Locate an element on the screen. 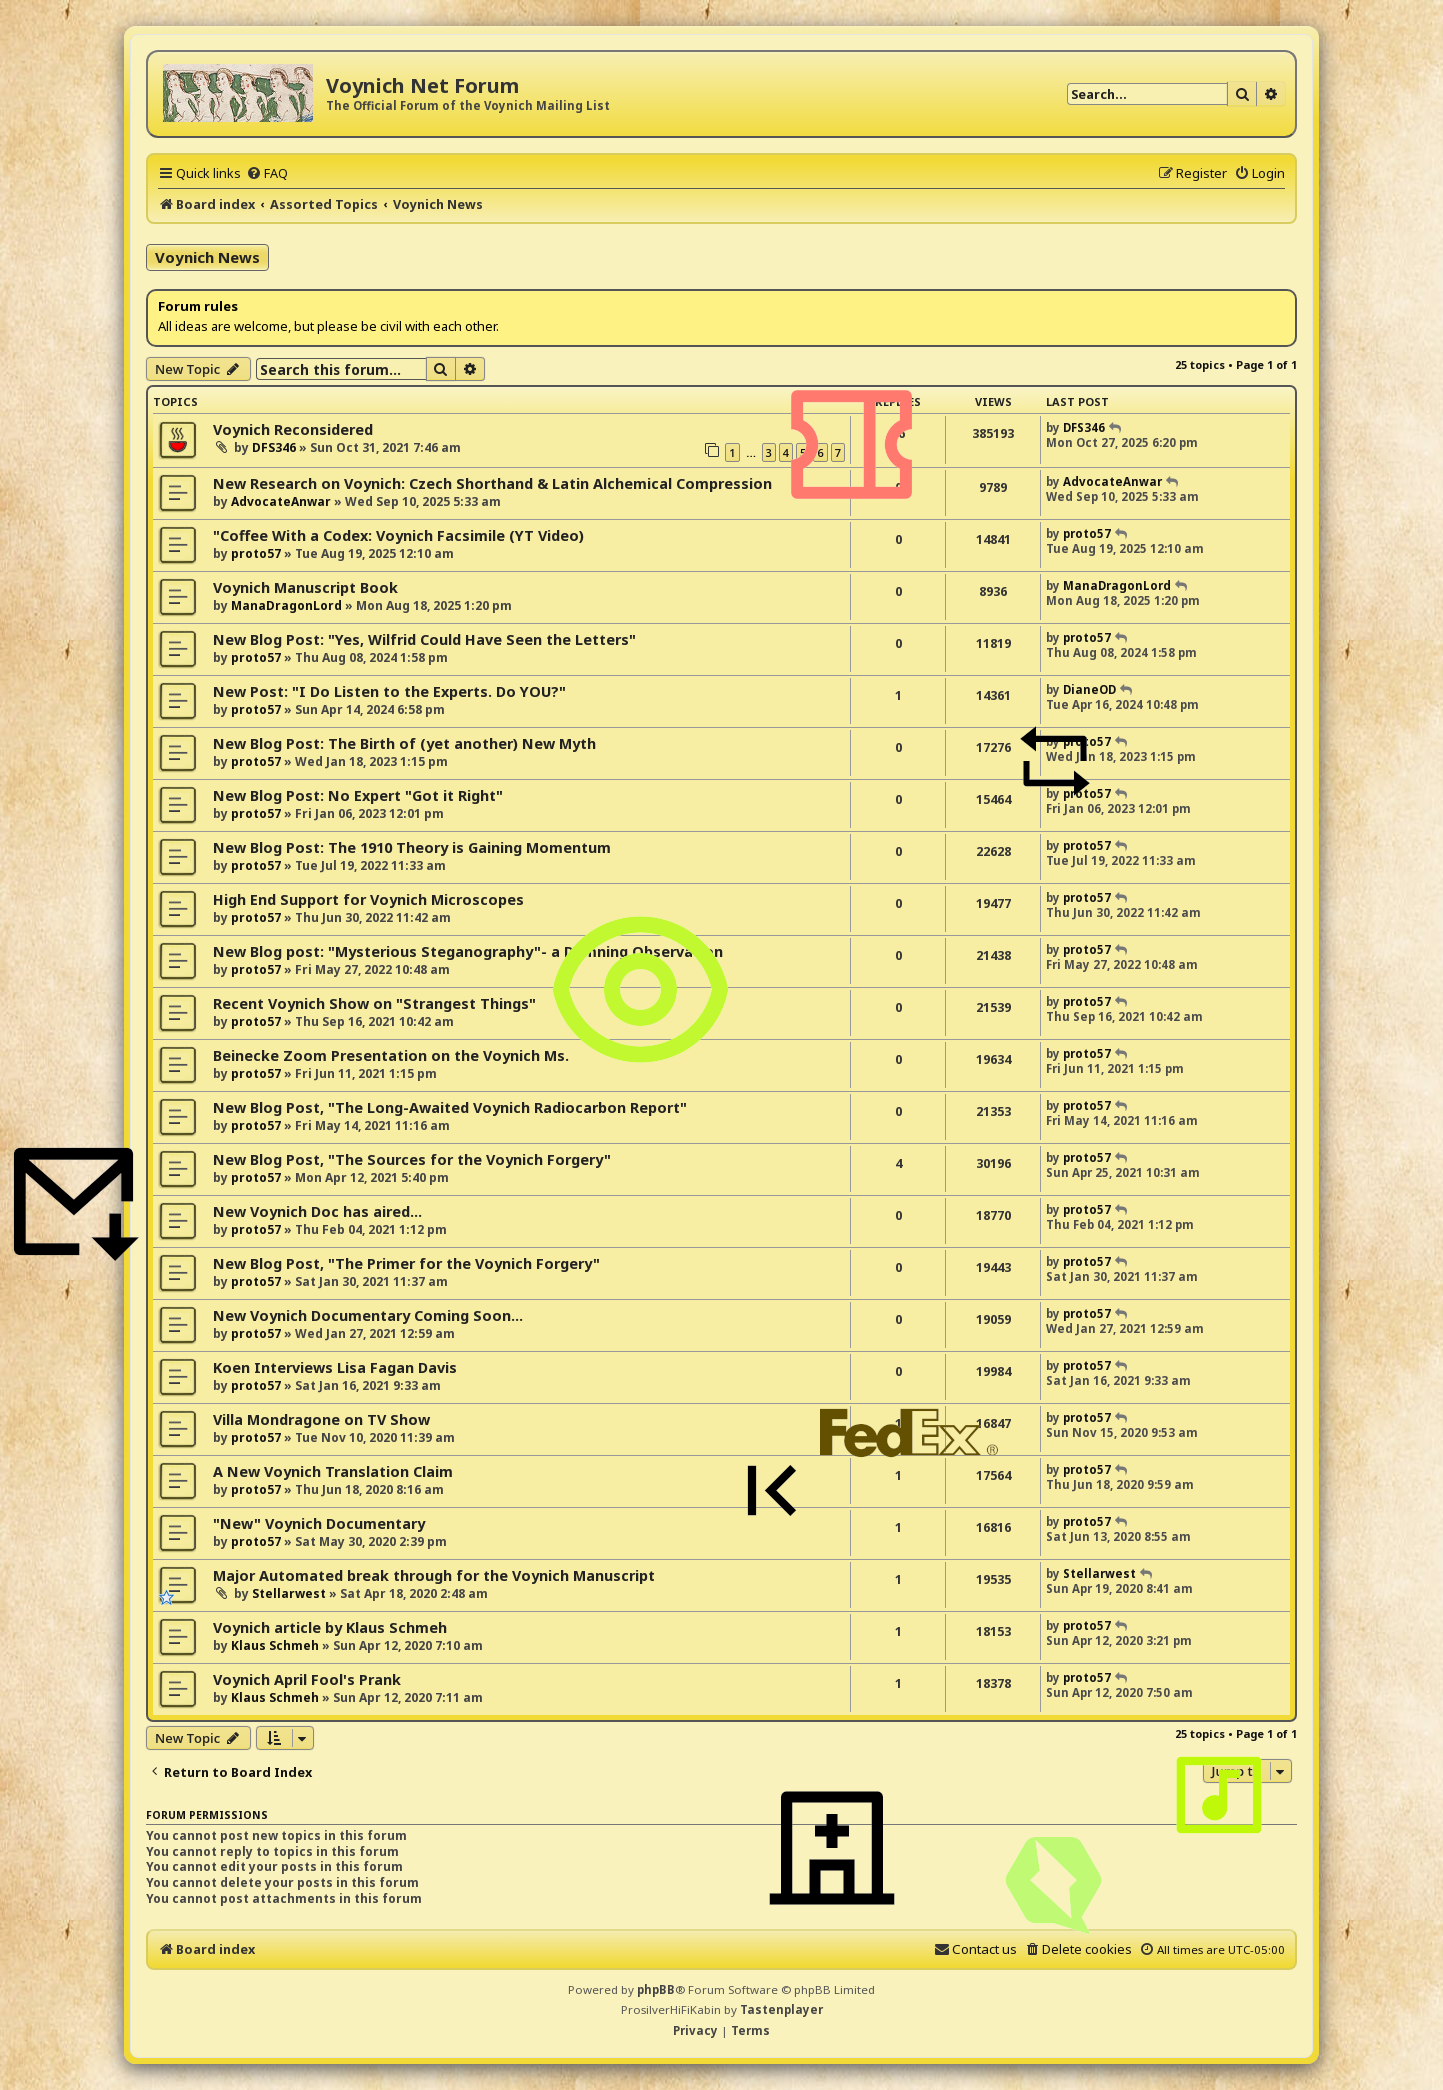 Image resolution: width=1443 pixels, height=2090 pixels. qwik framework logo is located at coordinates (1053, 1885).